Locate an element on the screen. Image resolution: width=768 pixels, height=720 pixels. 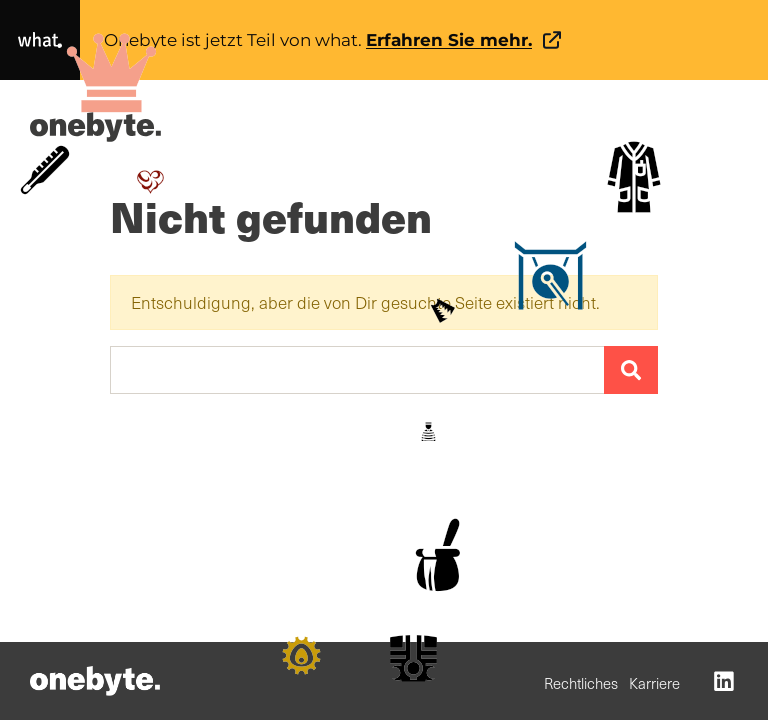
access honey or sweet reward items is located at coordinates (439, 555).